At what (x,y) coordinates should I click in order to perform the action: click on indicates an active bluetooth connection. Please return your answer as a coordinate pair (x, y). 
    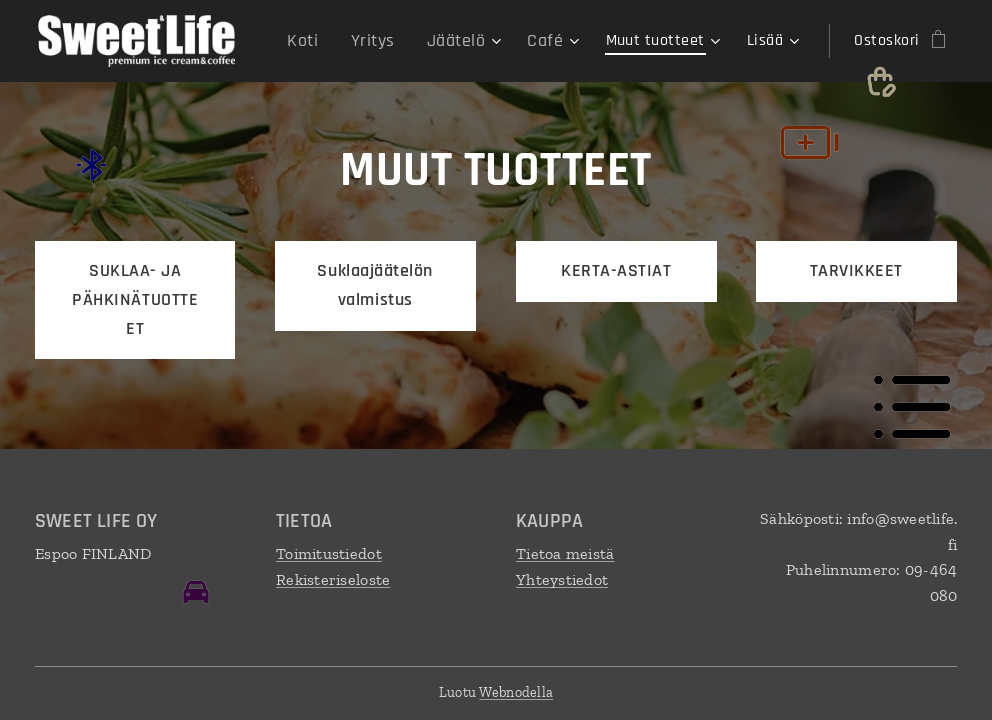
    Looking at the image, I should click on (92, 165).